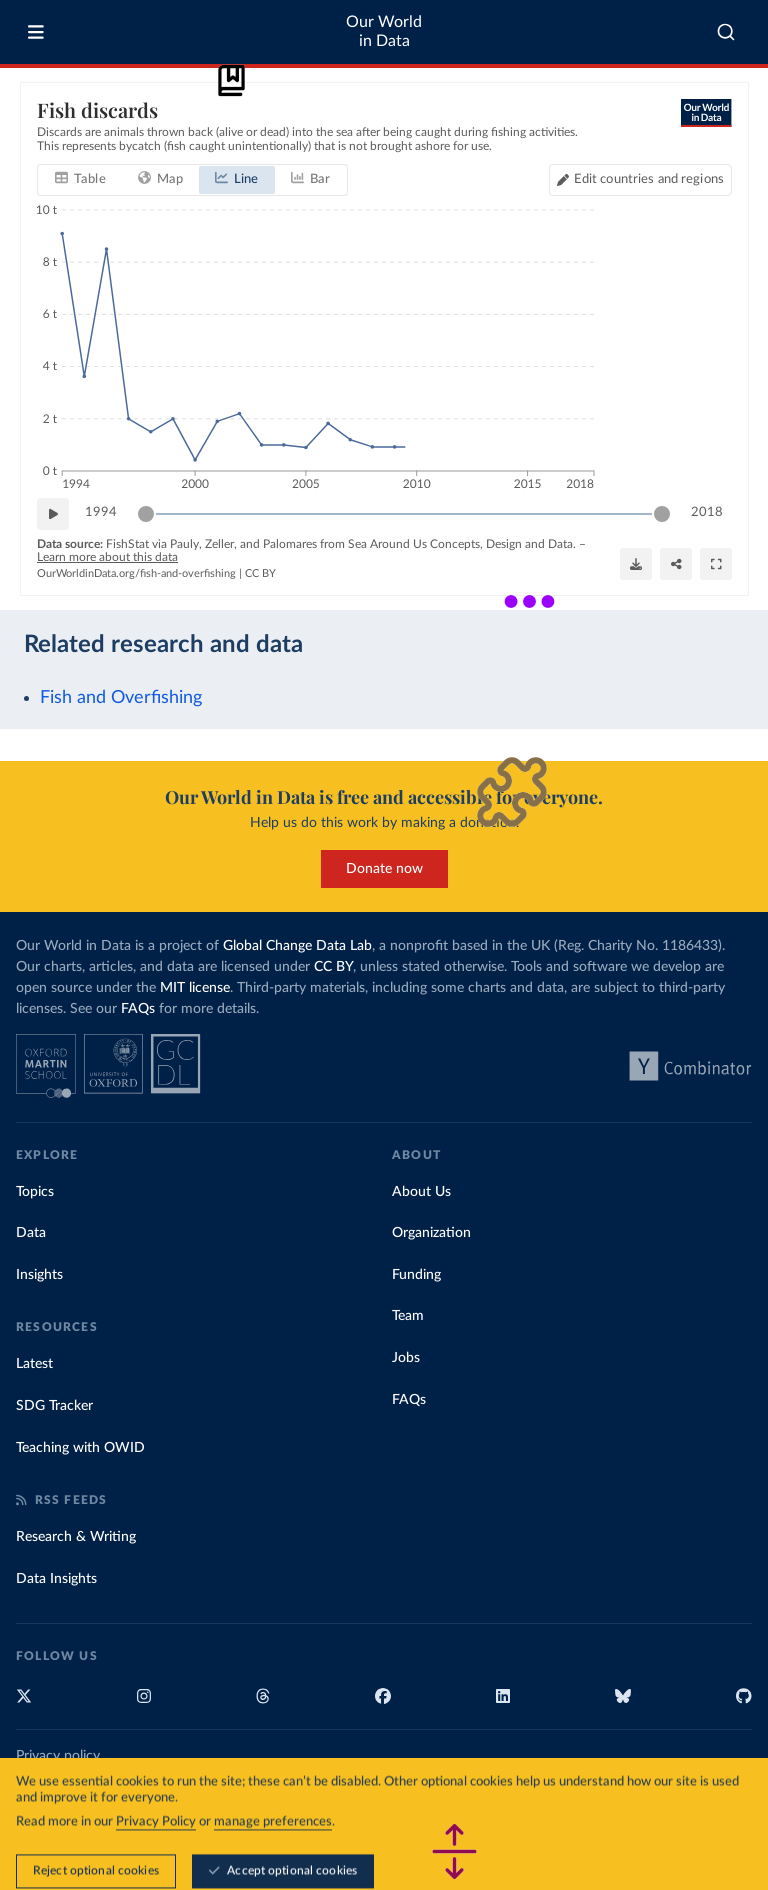 This screenshot has height=1890, width=768. What do you see at coordinates (512, 792) in the screenshot?
I see `access extensions or plugins` at bounding box center [512, 792].